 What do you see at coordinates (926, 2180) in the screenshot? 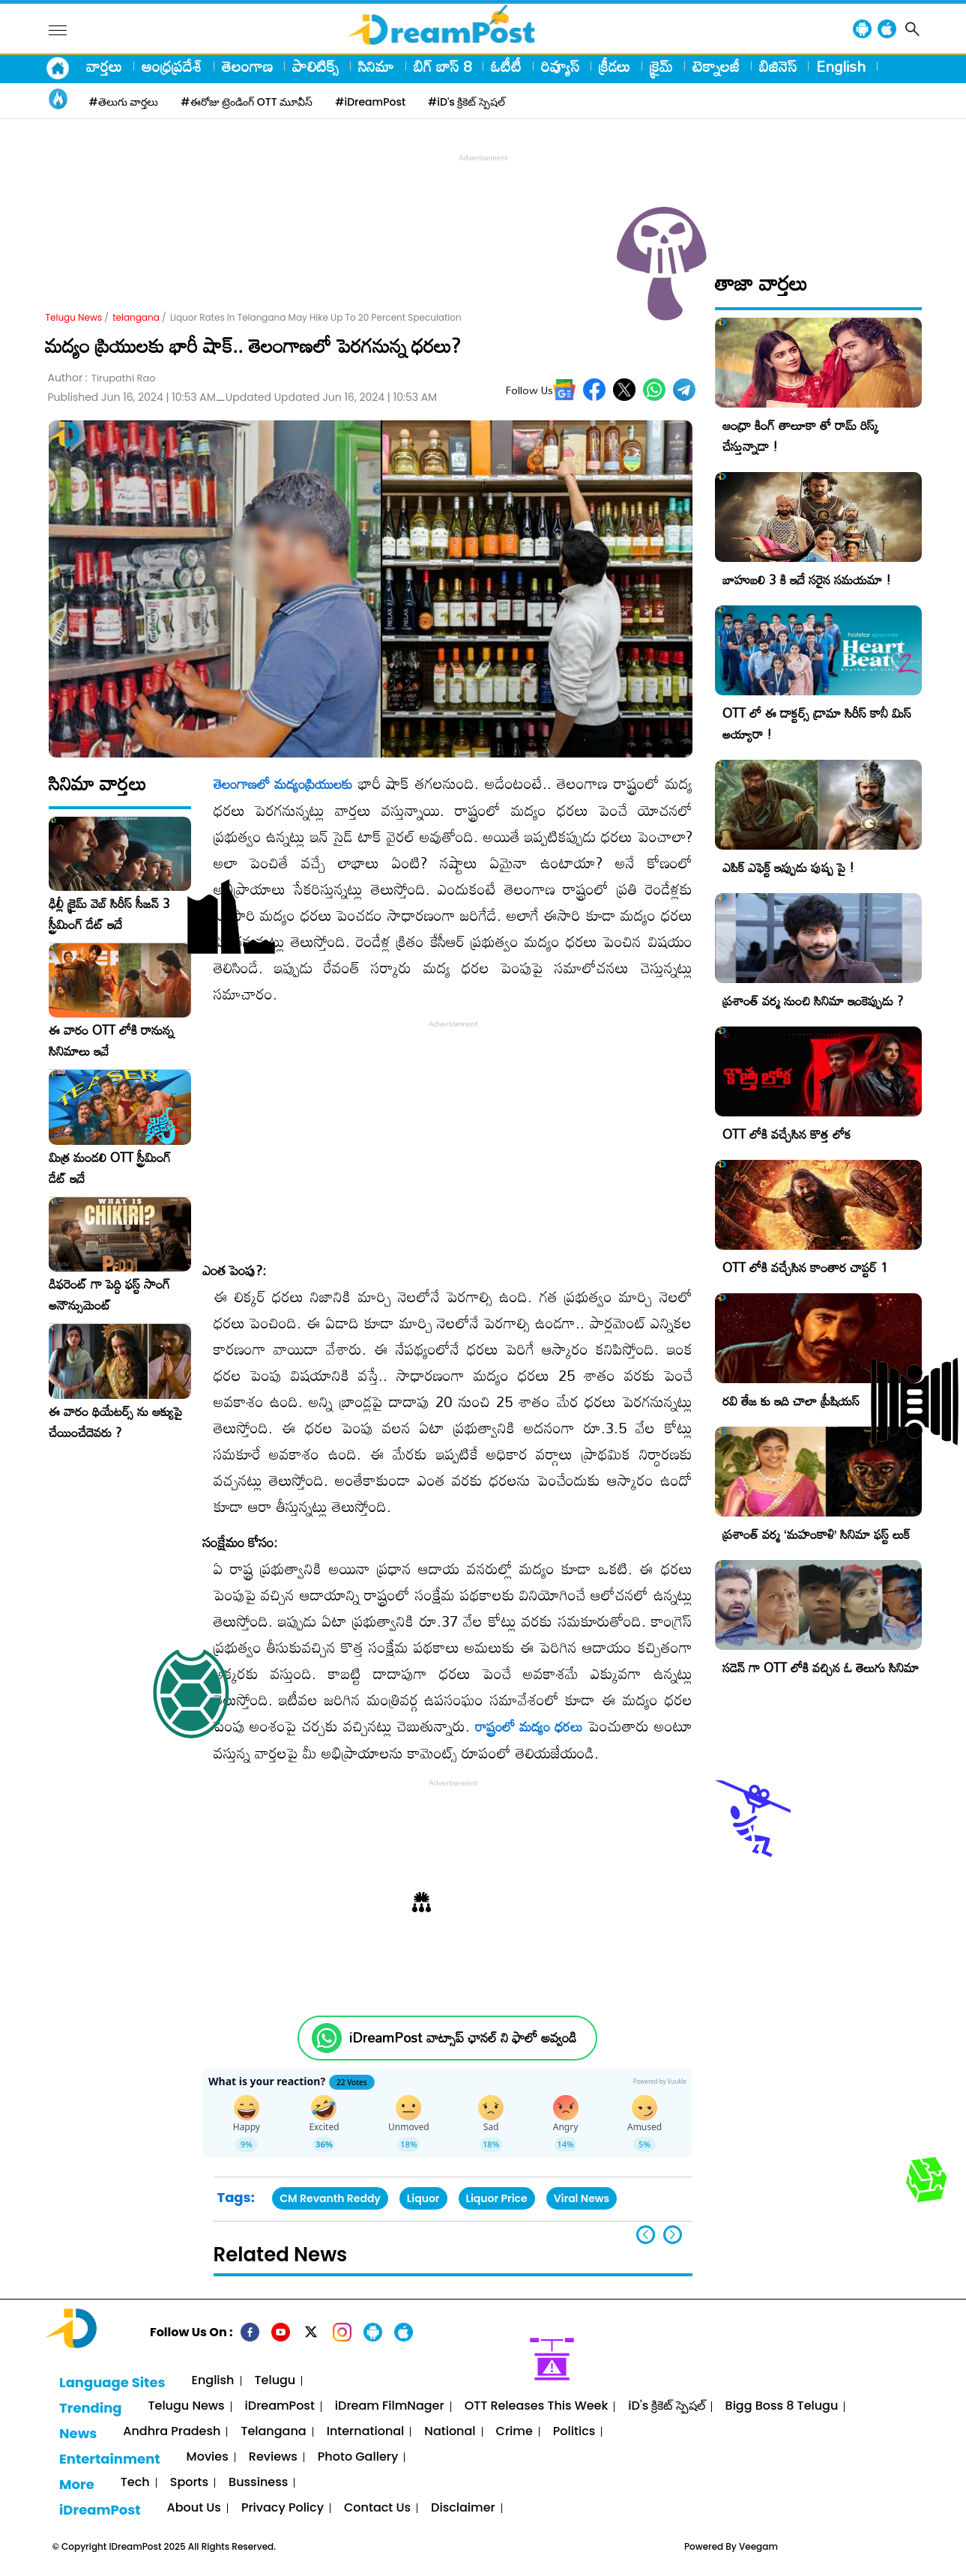
I see `access puzzle or jigsaw game` at bounding box center [926, 2180].